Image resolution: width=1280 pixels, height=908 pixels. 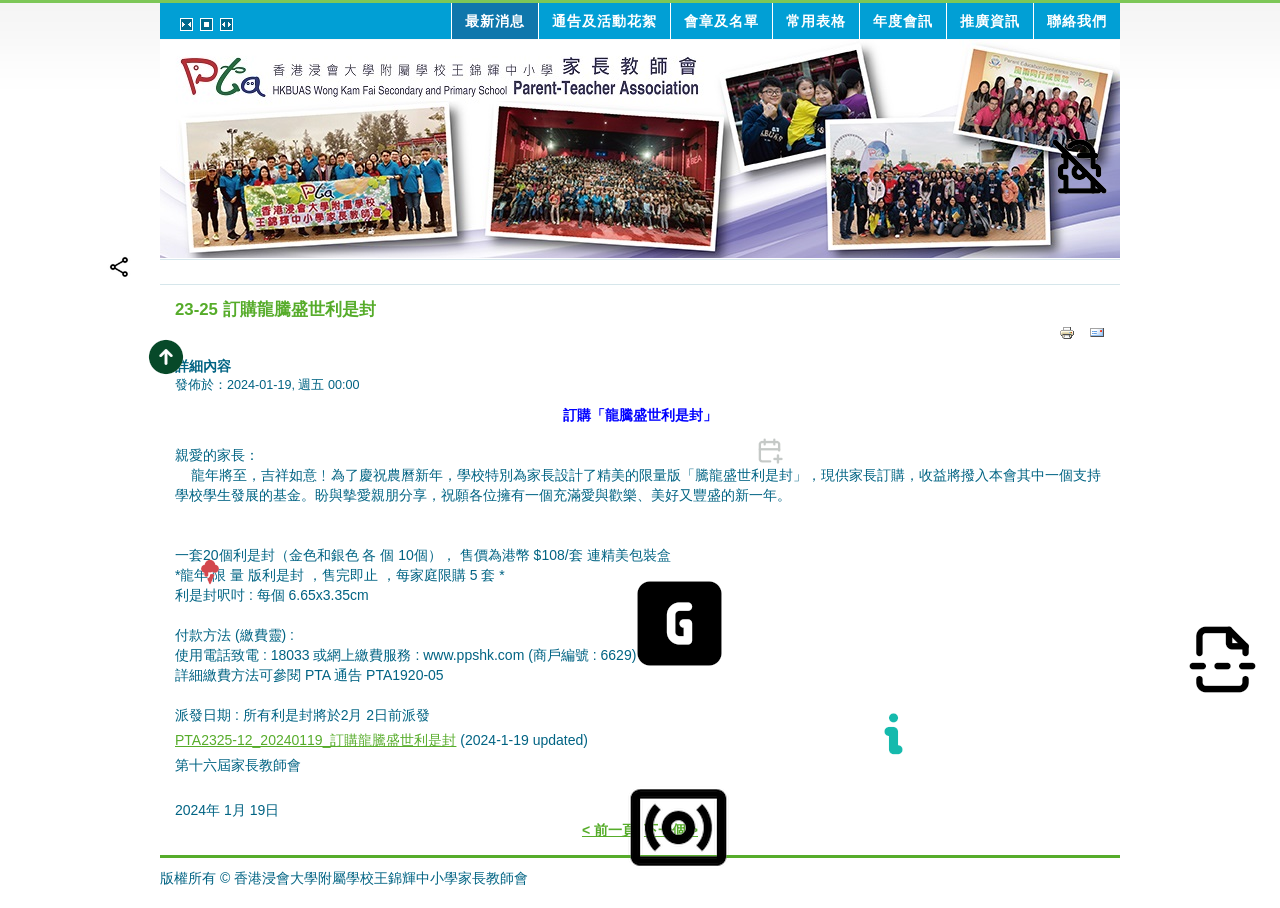 I want to click on view more information about this item, so click(x=893, y=731).